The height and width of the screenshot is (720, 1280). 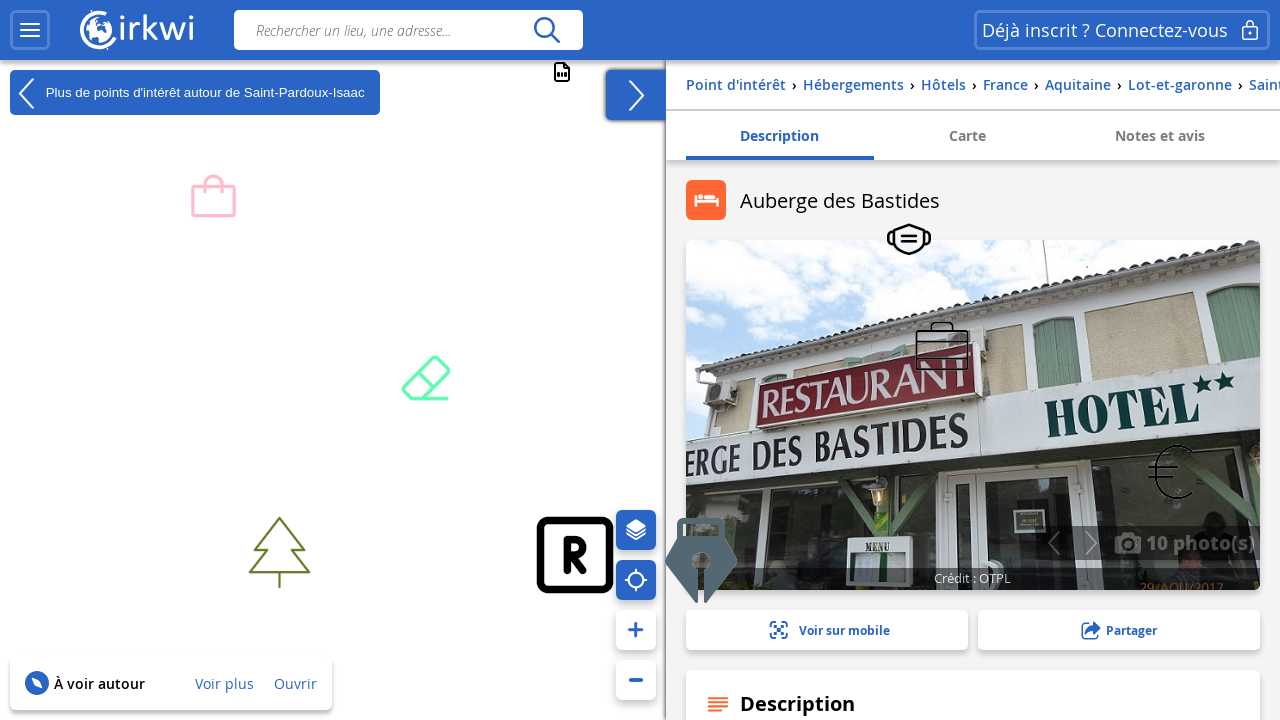 What do you see at coordinates (213, 198) in the screenshot?
I see `view your shopping bag` at bounding box center [213, 198].